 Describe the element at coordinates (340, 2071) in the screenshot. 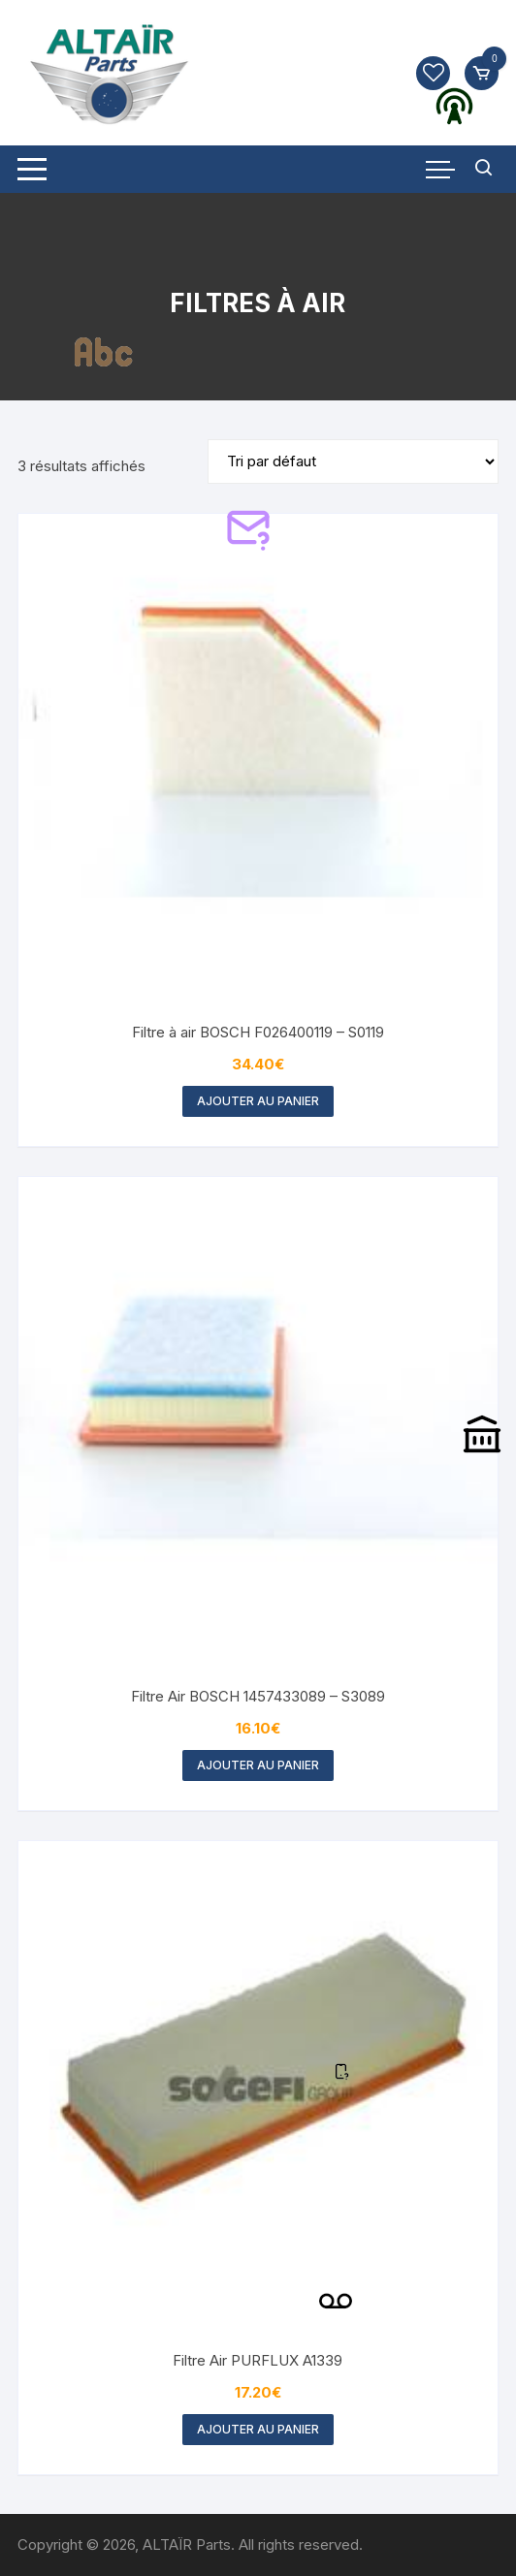

I see `get help with mobile device settings` at that location.